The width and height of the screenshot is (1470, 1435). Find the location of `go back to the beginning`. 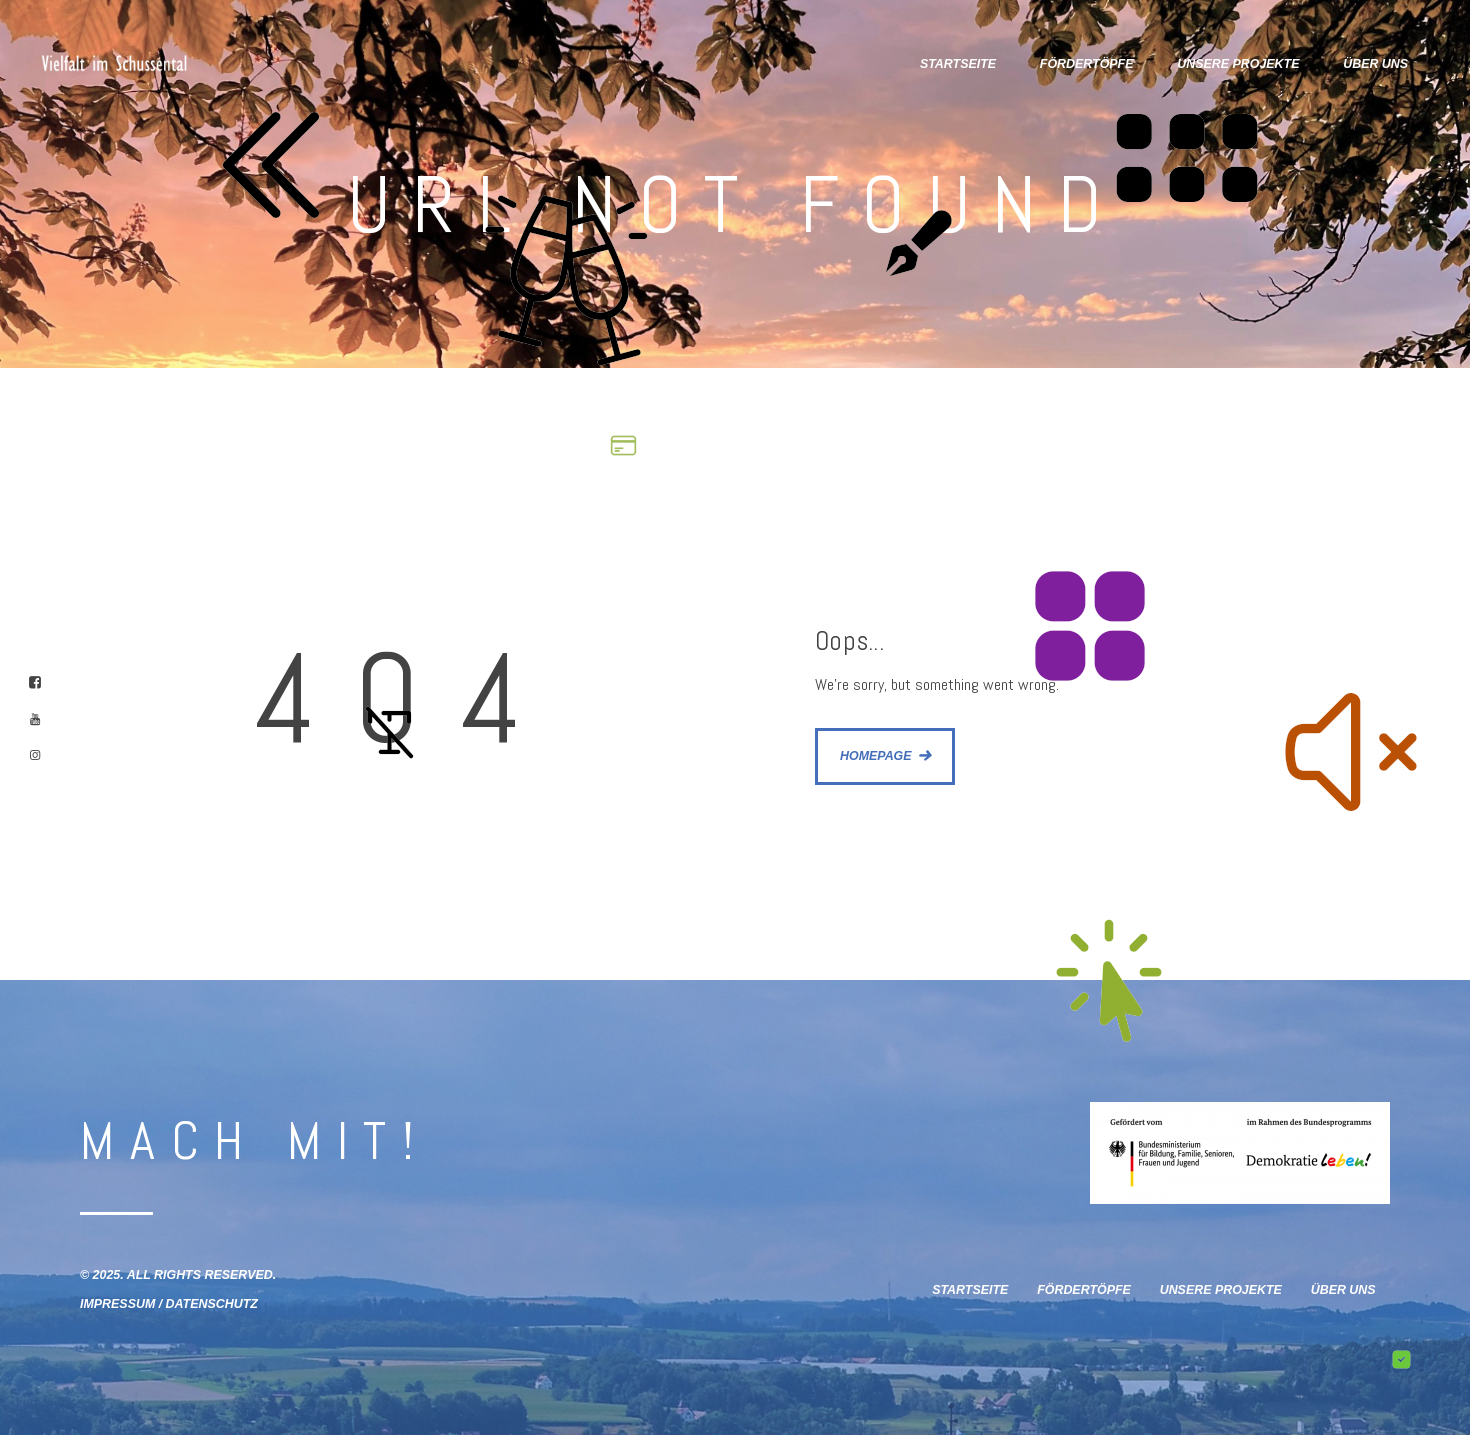

go back to the beginning is located at coordinates (271, 165).